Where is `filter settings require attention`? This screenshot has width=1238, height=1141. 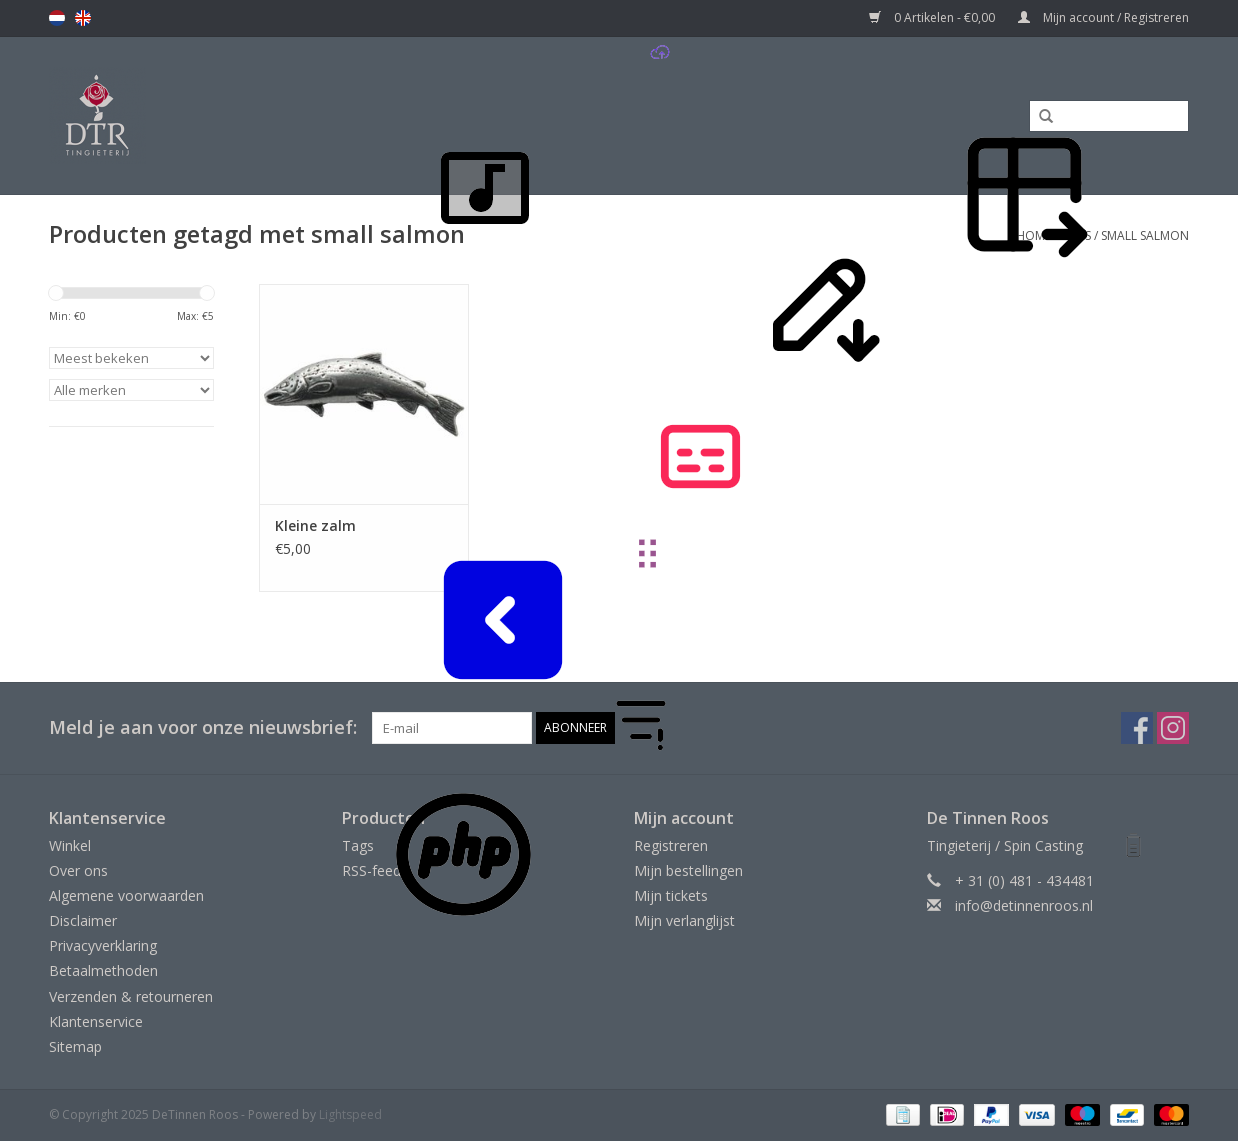
filter settings require attention is located at coordinates (641, 720).